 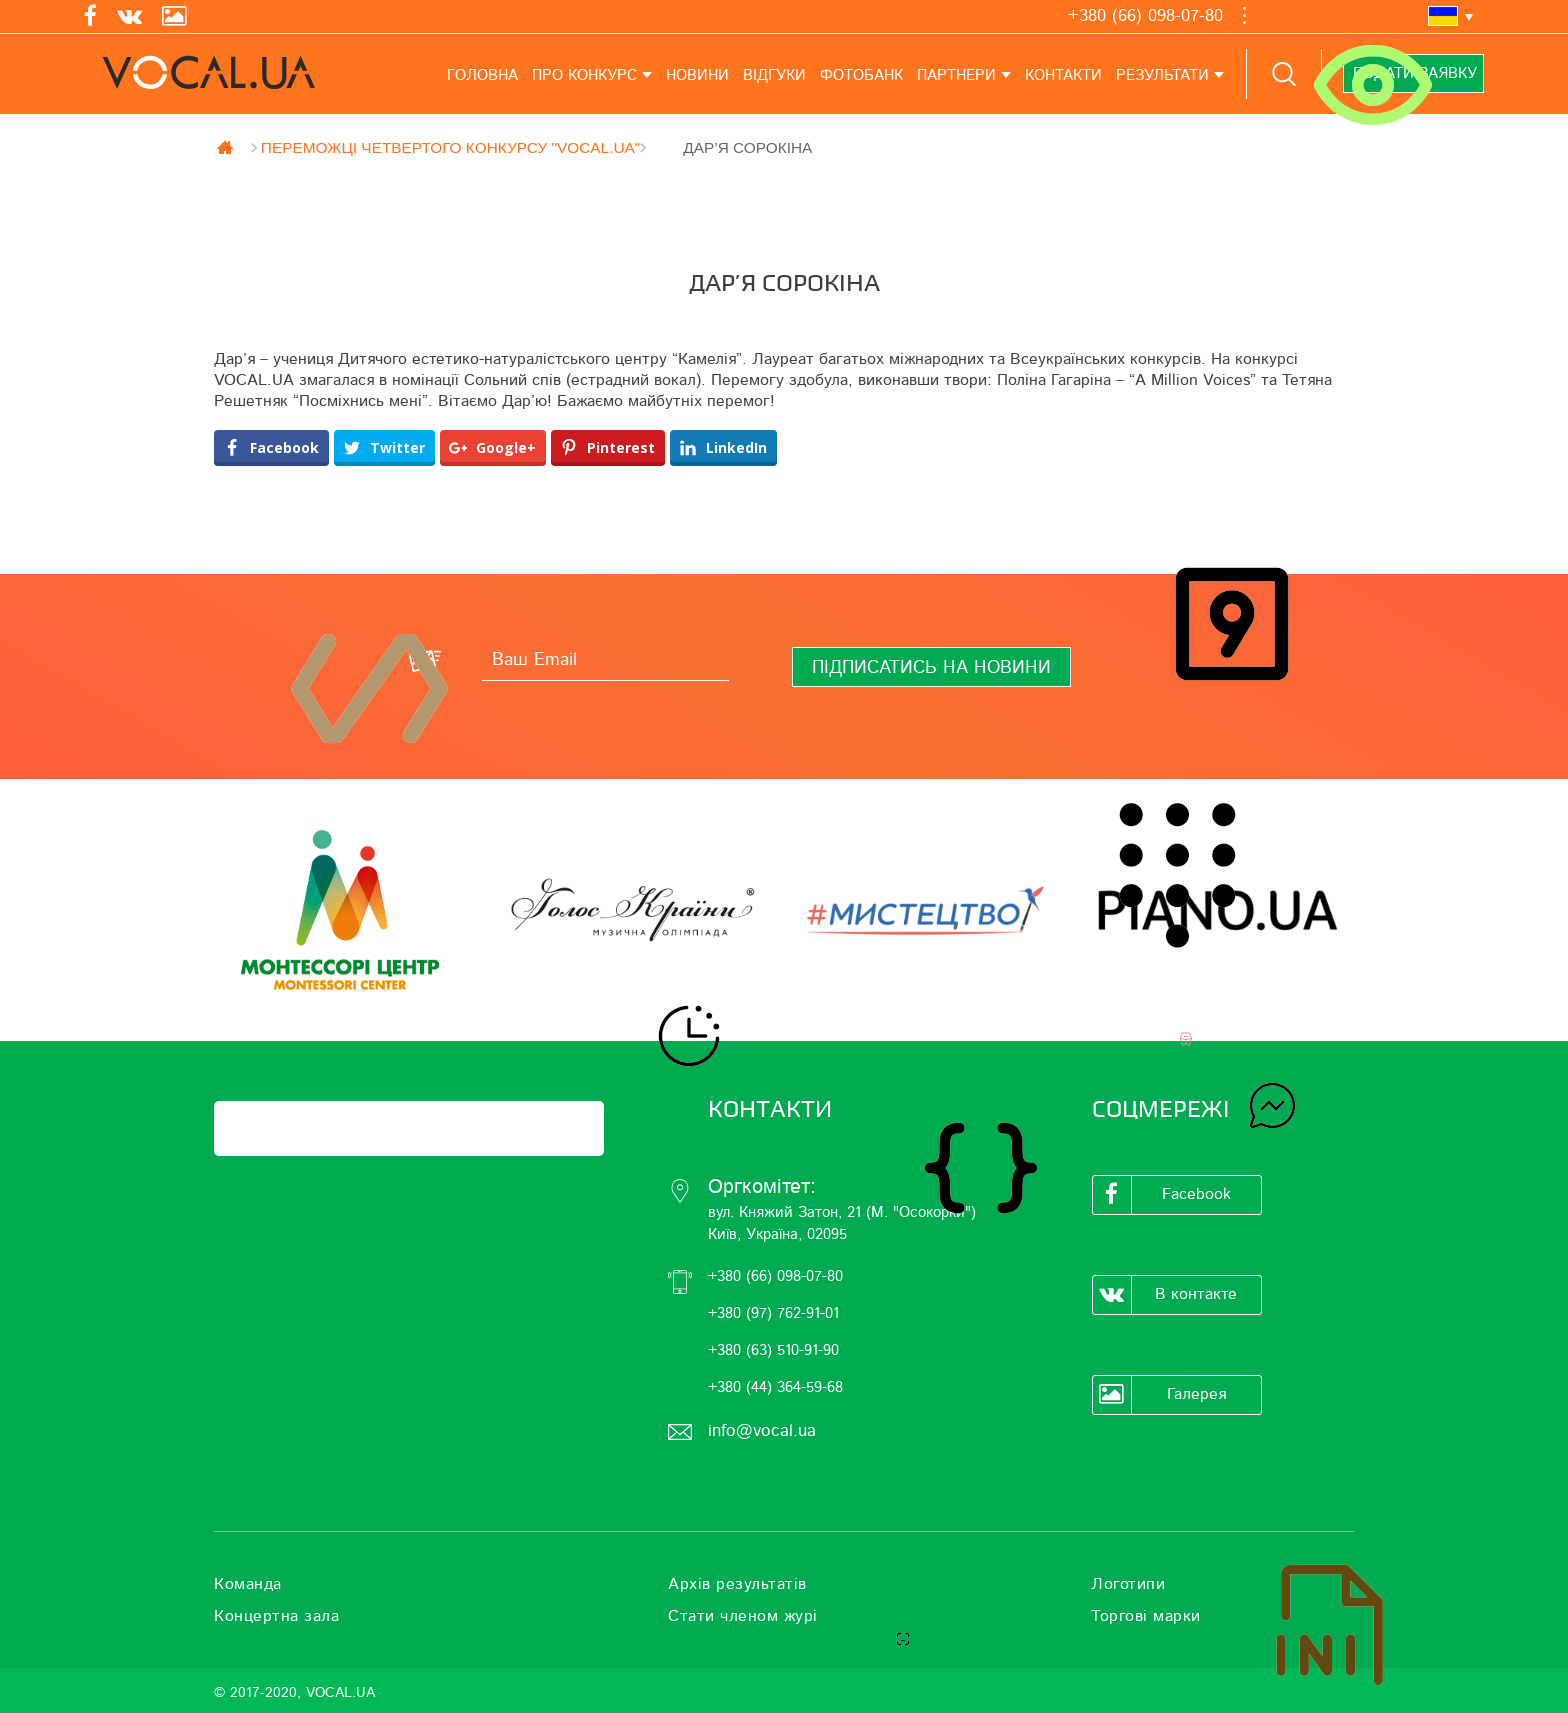 What do you see at coordinates (903, 1639) in the screenshot?
I see `face id authentication failed` at bounding box center [903, 1639].